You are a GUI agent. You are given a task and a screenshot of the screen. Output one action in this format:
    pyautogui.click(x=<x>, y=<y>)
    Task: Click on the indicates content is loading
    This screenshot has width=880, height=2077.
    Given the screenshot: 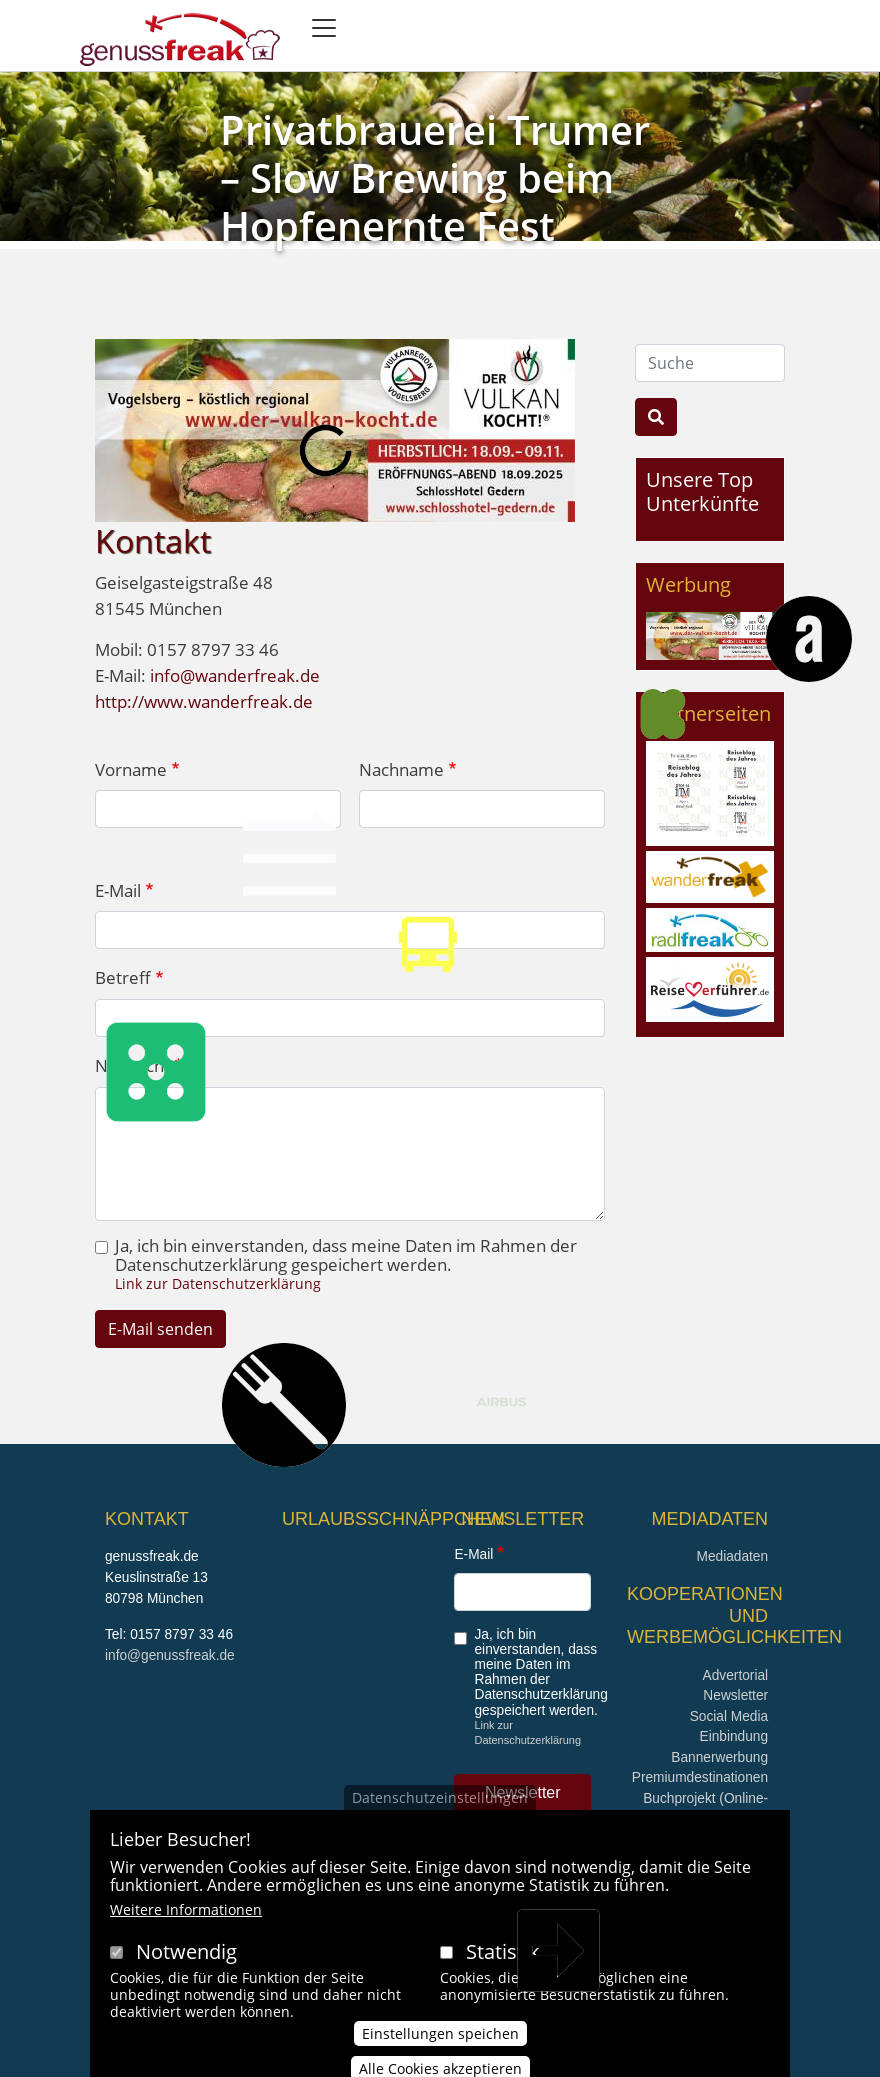 What is the action you would take?
    pyautogui.click(x=325, y=450)
    